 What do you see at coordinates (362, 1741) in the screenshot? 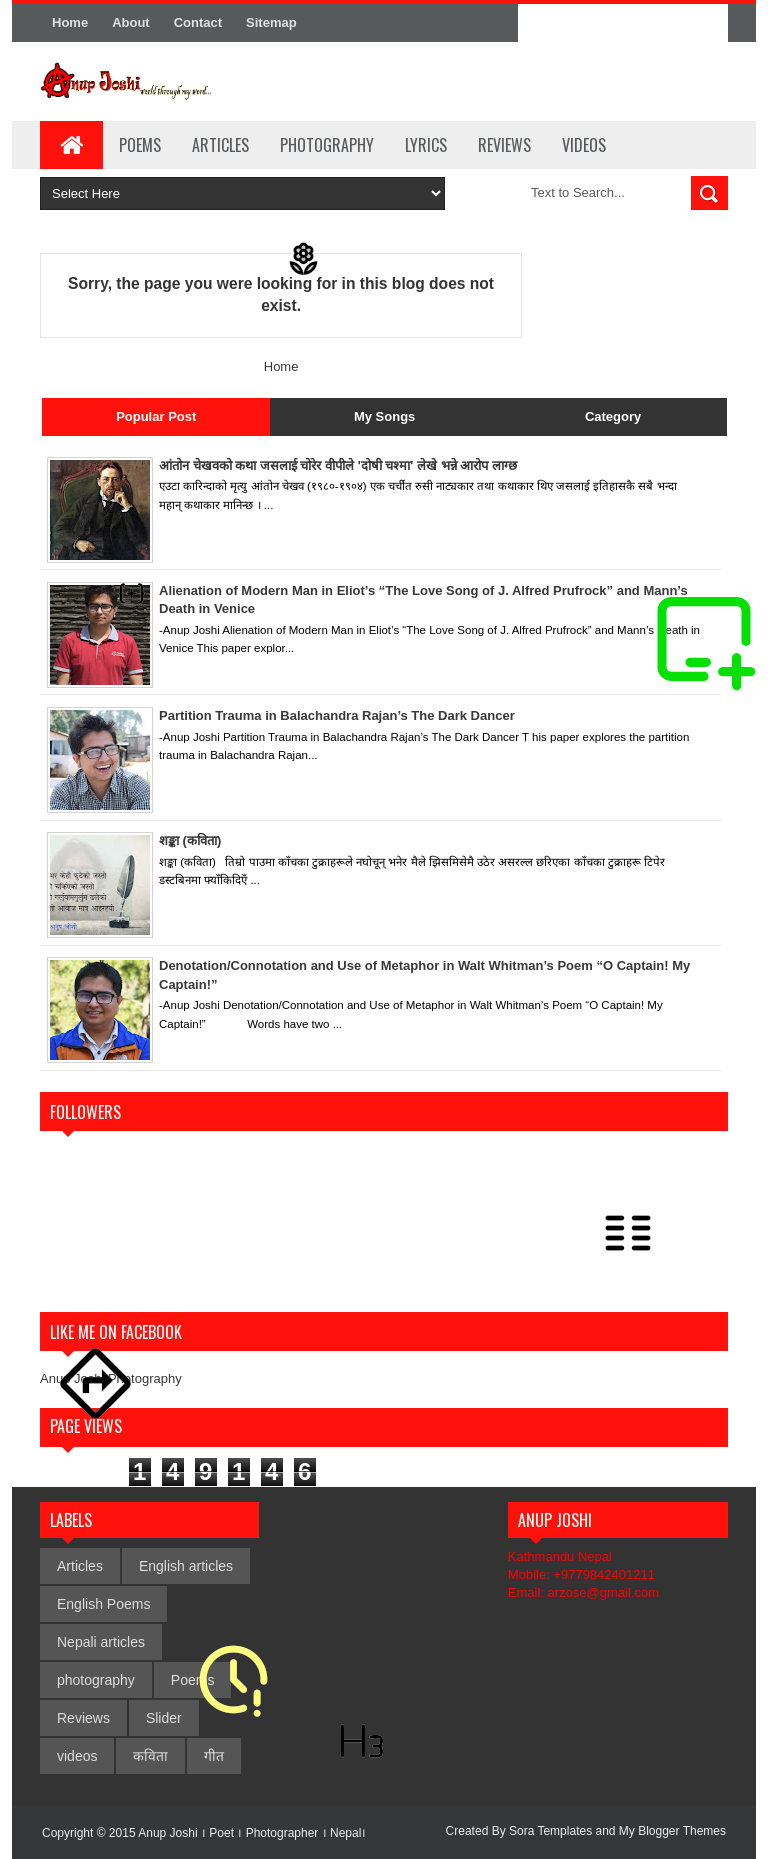
I see `format text as heading level 3` at bounding box center [362, 1741].